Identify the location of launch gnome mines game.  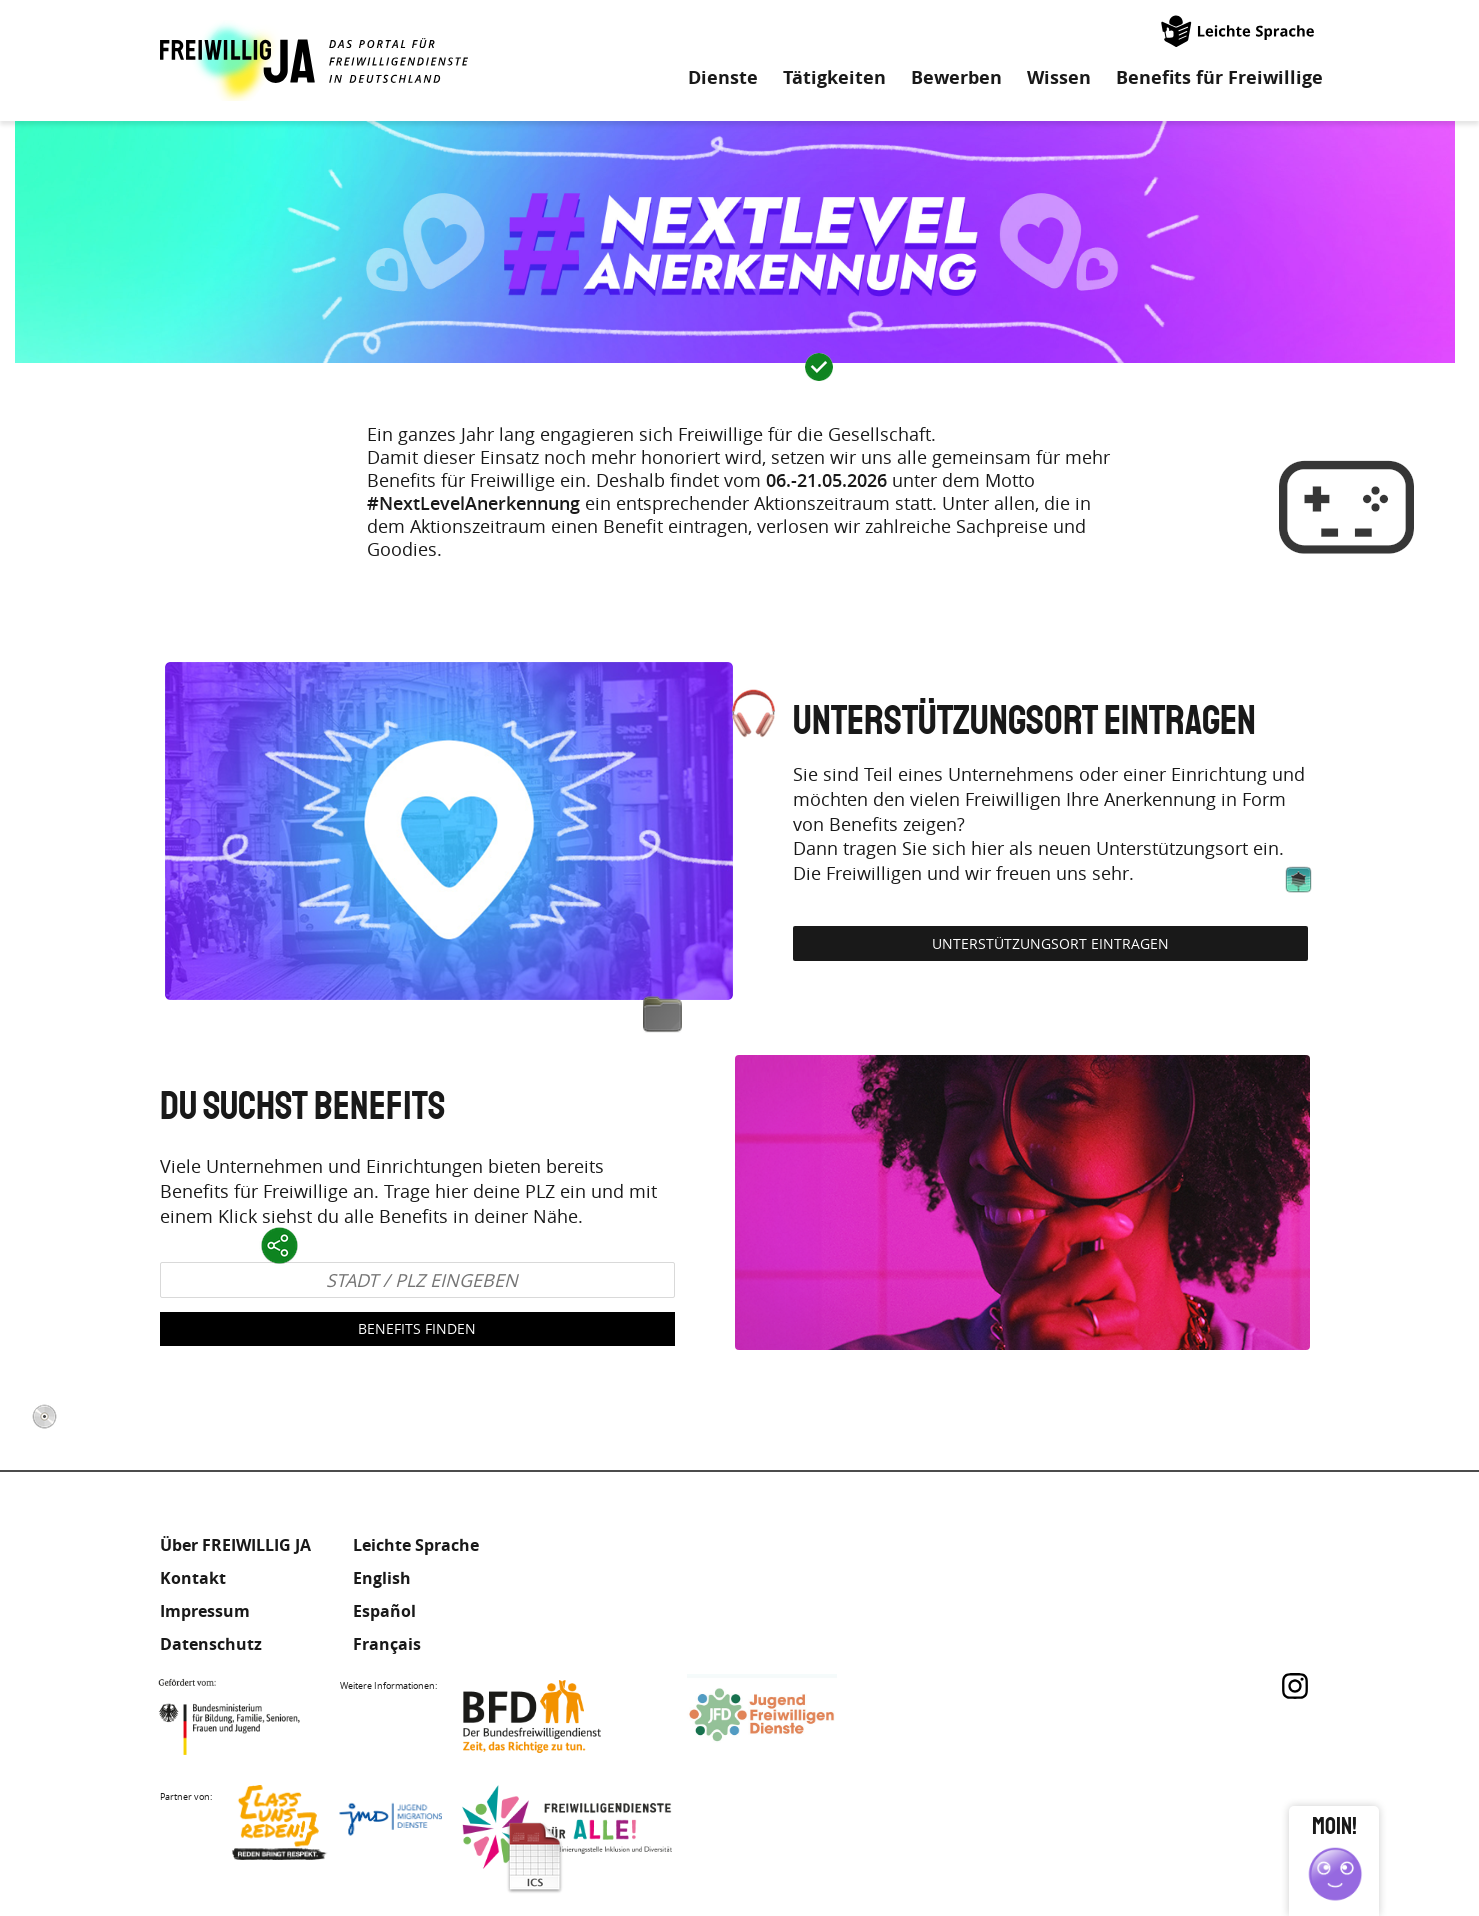
(1298, 879).